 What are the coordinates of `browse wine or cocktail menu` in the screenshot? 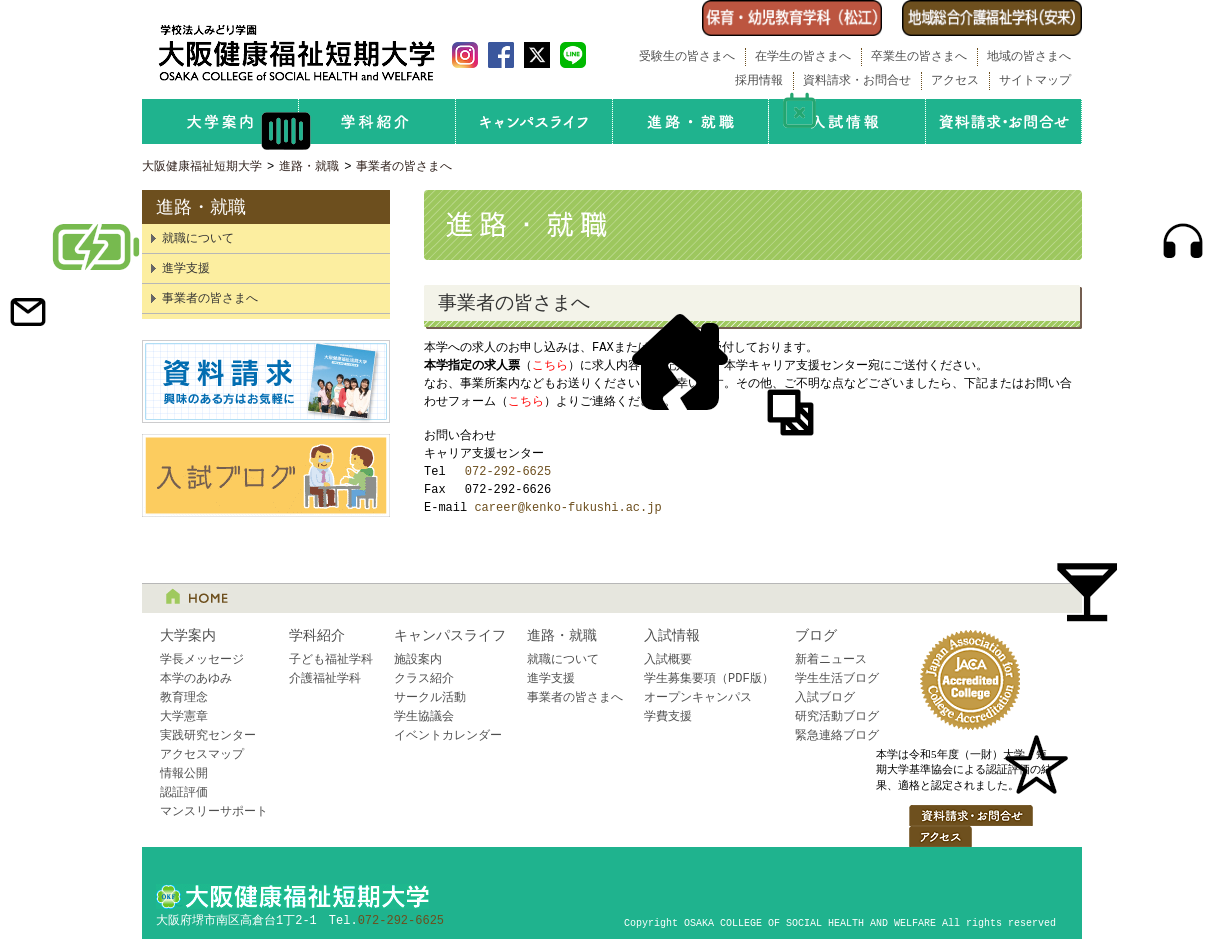 It's located at (1087, 592).